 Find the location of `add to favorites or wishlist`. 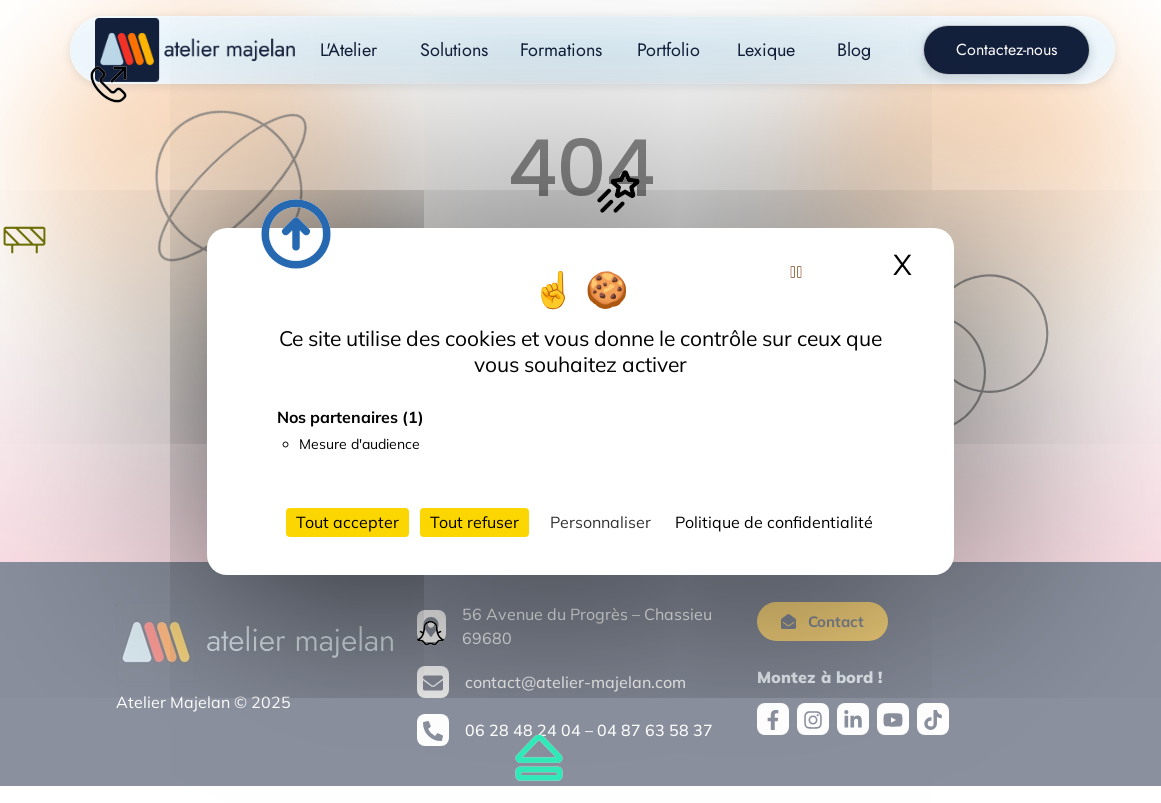

add to favorites or wishlist is located at coordinates (618, 191).